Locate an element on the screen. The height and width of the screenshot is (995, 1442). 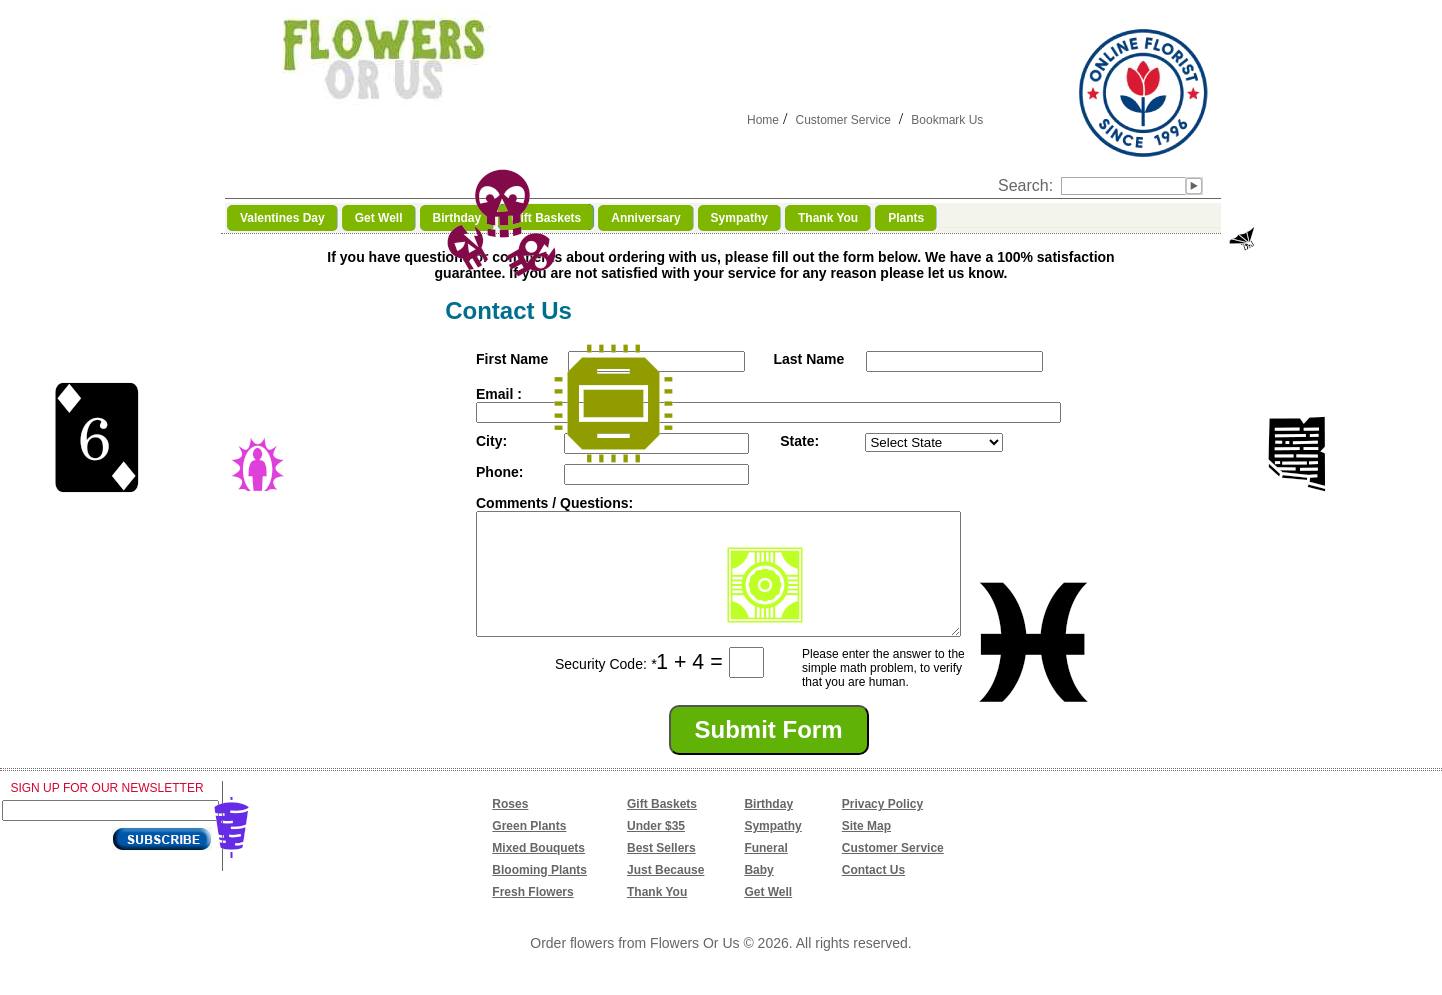
browse kebab or street food options is located at coordinates (231, 827).